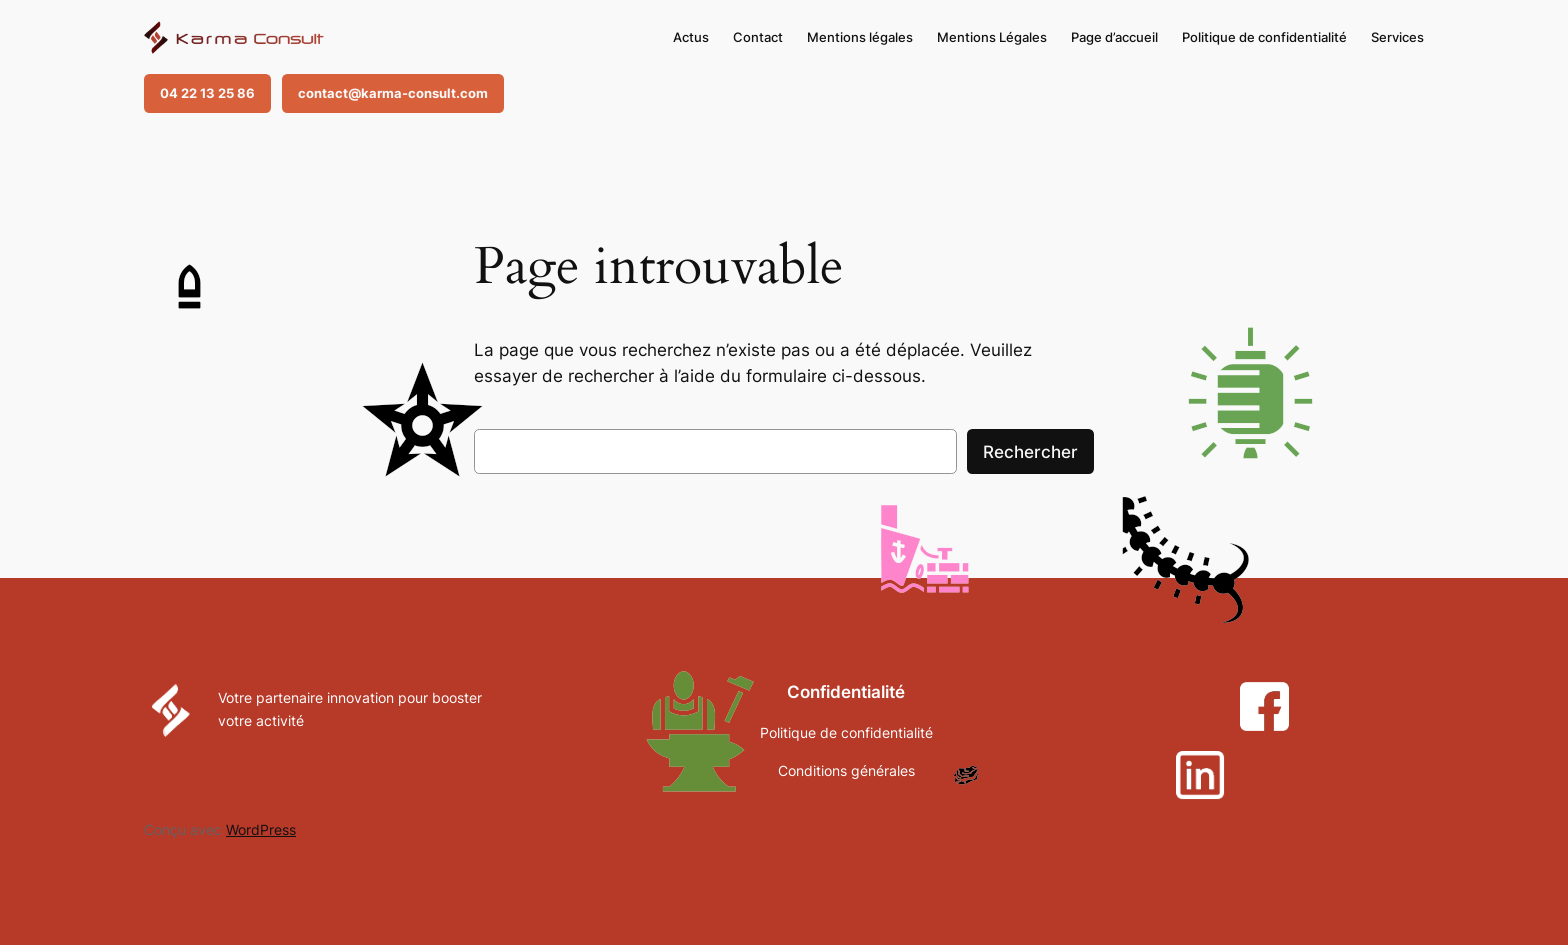 This screenshot has width=1568, height=945. I want to click on access the blacksmith shop or crafting station, so click(695, 730).